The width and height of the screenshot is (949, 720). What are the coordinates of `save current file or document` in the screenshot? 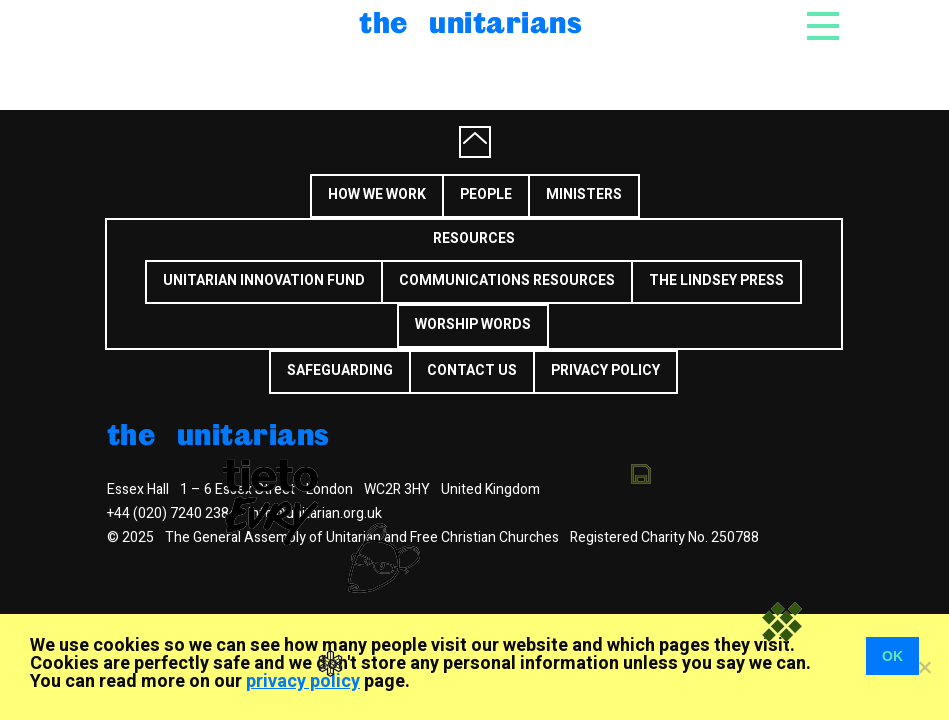 It's located at (641, 474).